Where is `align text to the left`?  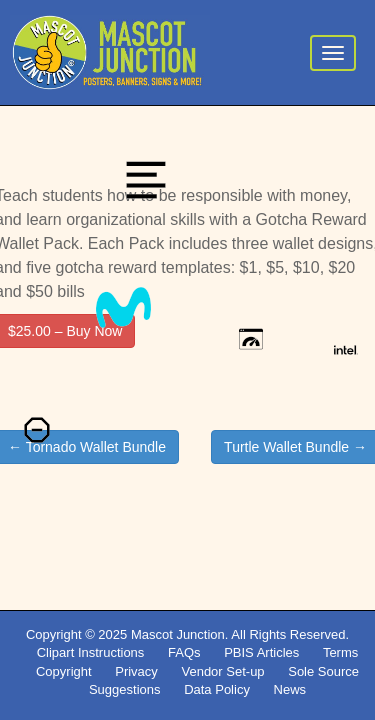
align text to the left is located at coordinates (146, 179).